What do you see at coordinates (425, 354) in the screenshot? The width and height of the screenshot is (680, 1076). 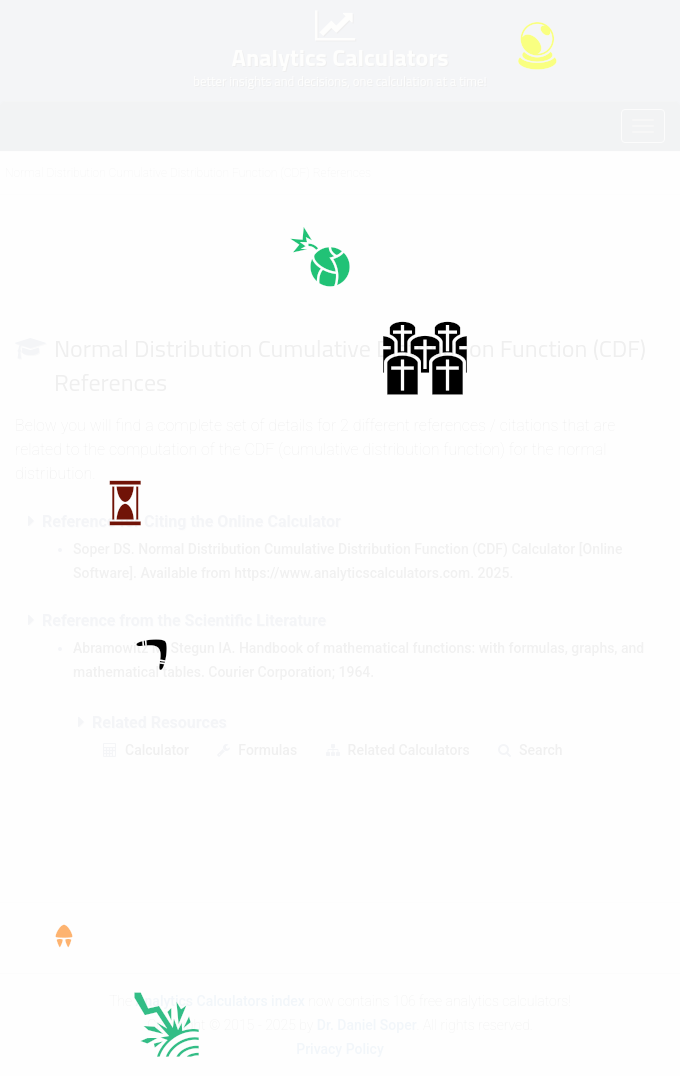 I see `access the graveyard or cemetery area in-game` at bounding box center [425, 354].